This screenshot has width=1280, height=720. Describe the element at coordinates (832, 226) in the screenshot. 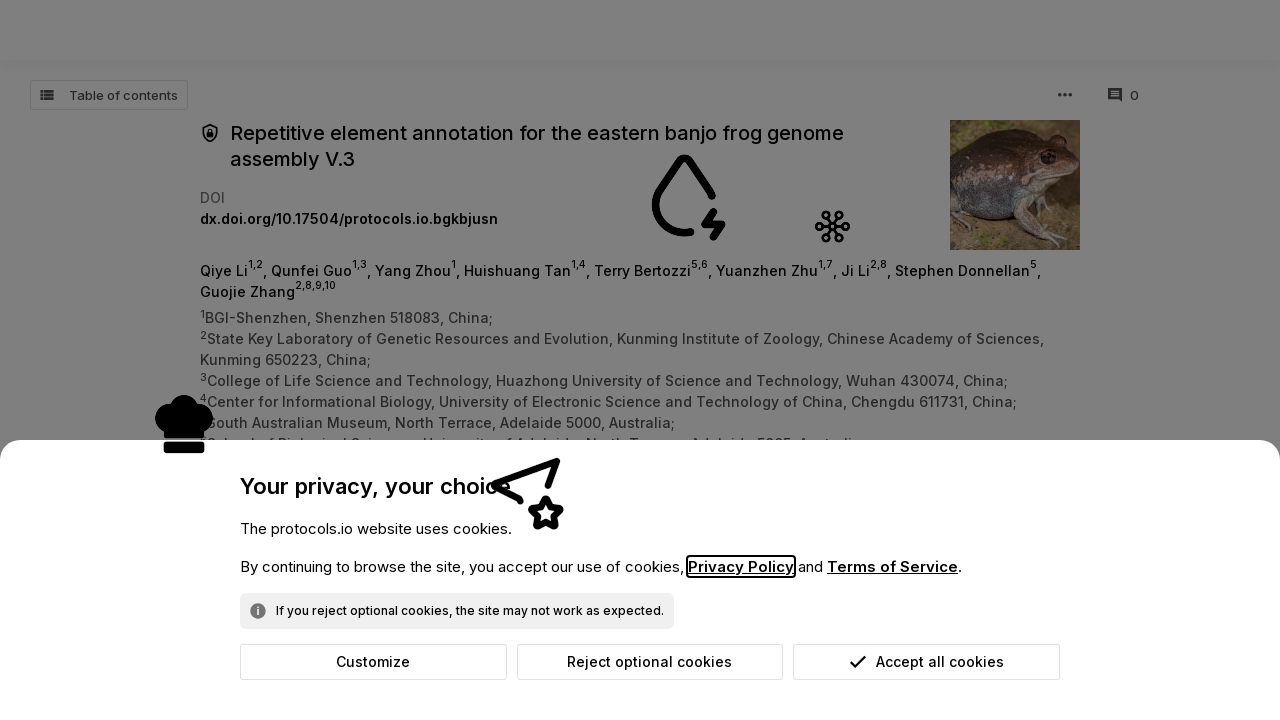

I see `view star network topology` at that location.